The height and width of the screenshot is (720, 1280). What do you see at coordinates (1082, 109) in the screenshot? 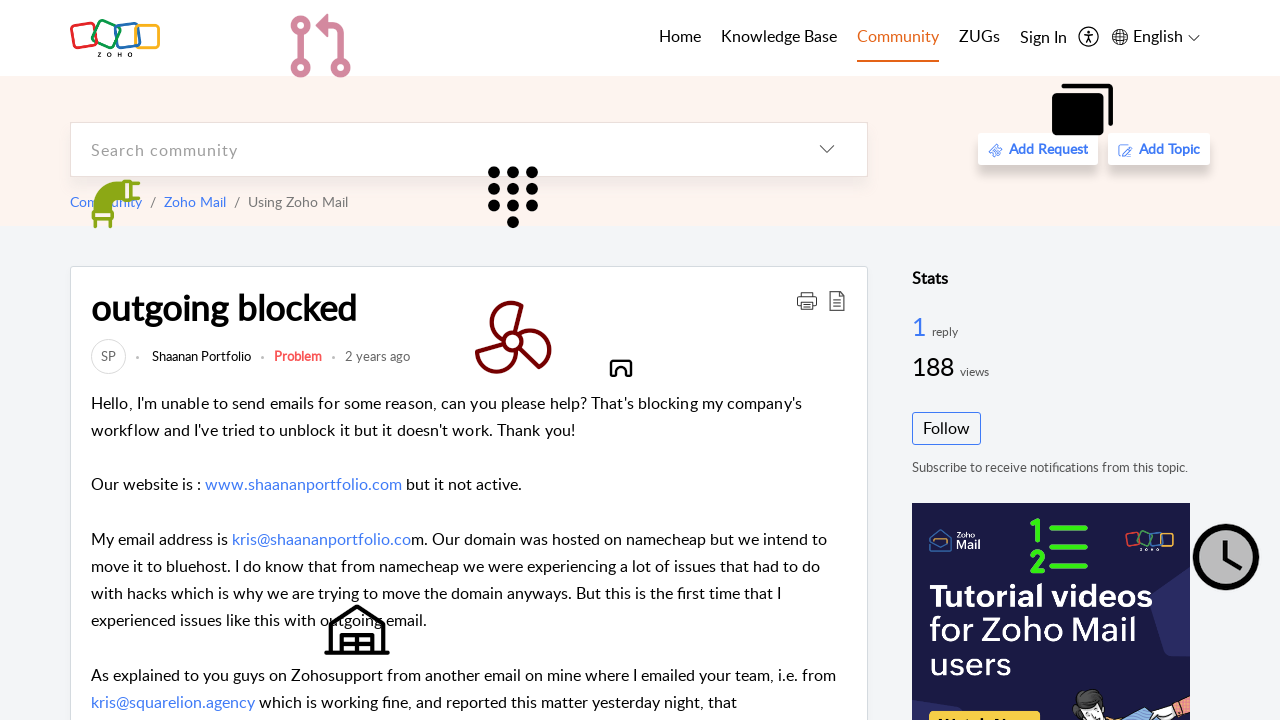
I see `view stacked cards or layers` at bounding box center [1082, 109].